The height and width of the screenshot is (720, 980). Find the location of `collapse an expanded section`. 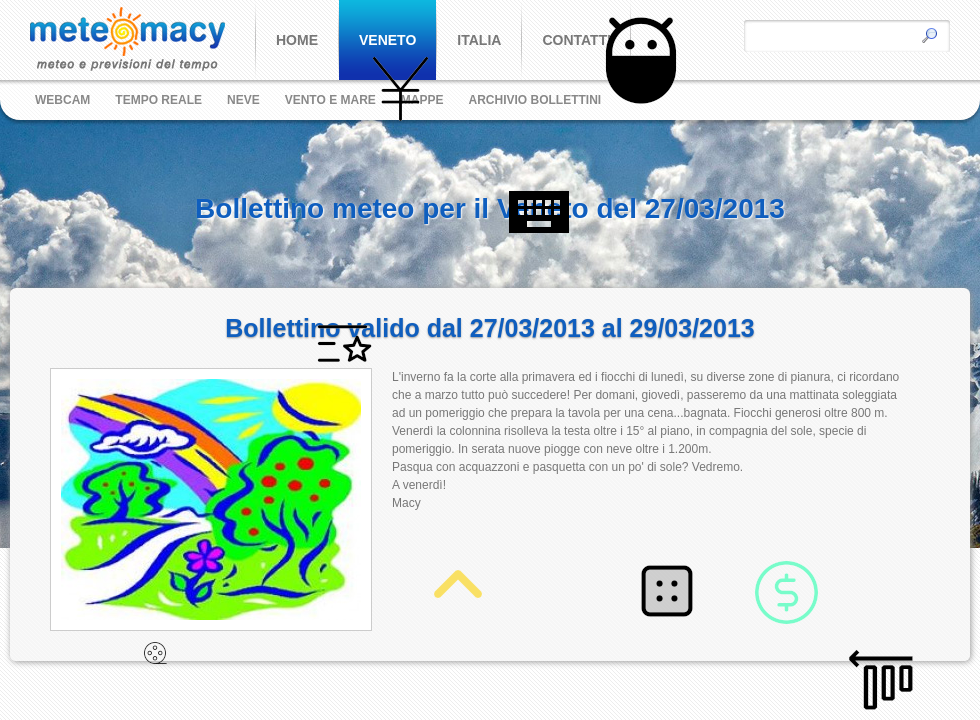

collapse an expanded section is located at coordinates (458, 586).